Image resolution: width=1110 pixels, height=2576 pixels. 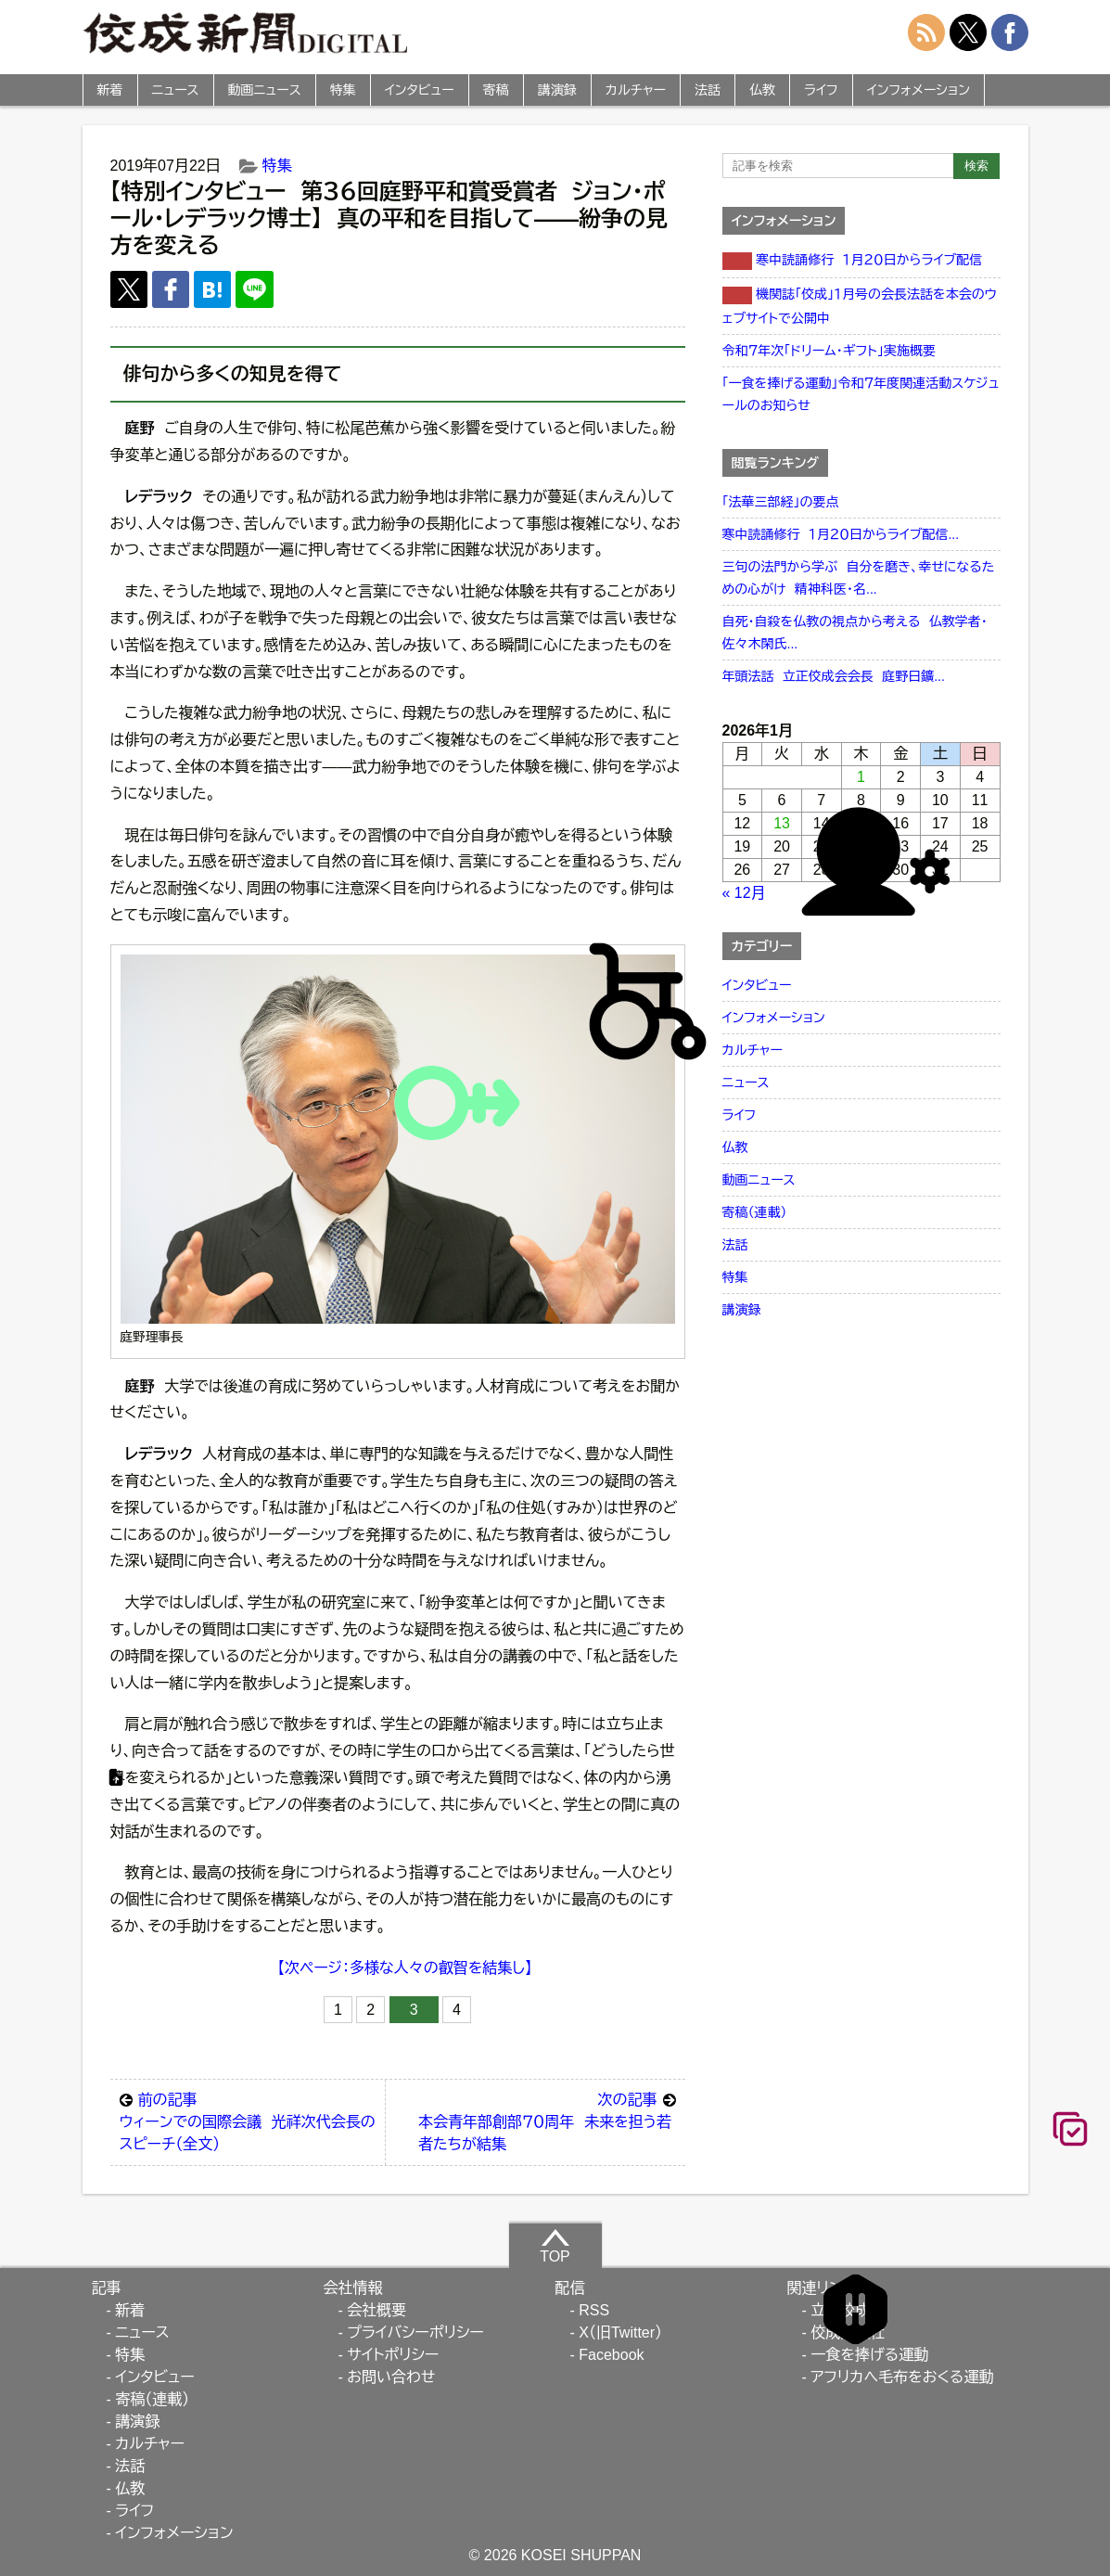 I want to click on access help or documentation, so click(x=855, y=2309).